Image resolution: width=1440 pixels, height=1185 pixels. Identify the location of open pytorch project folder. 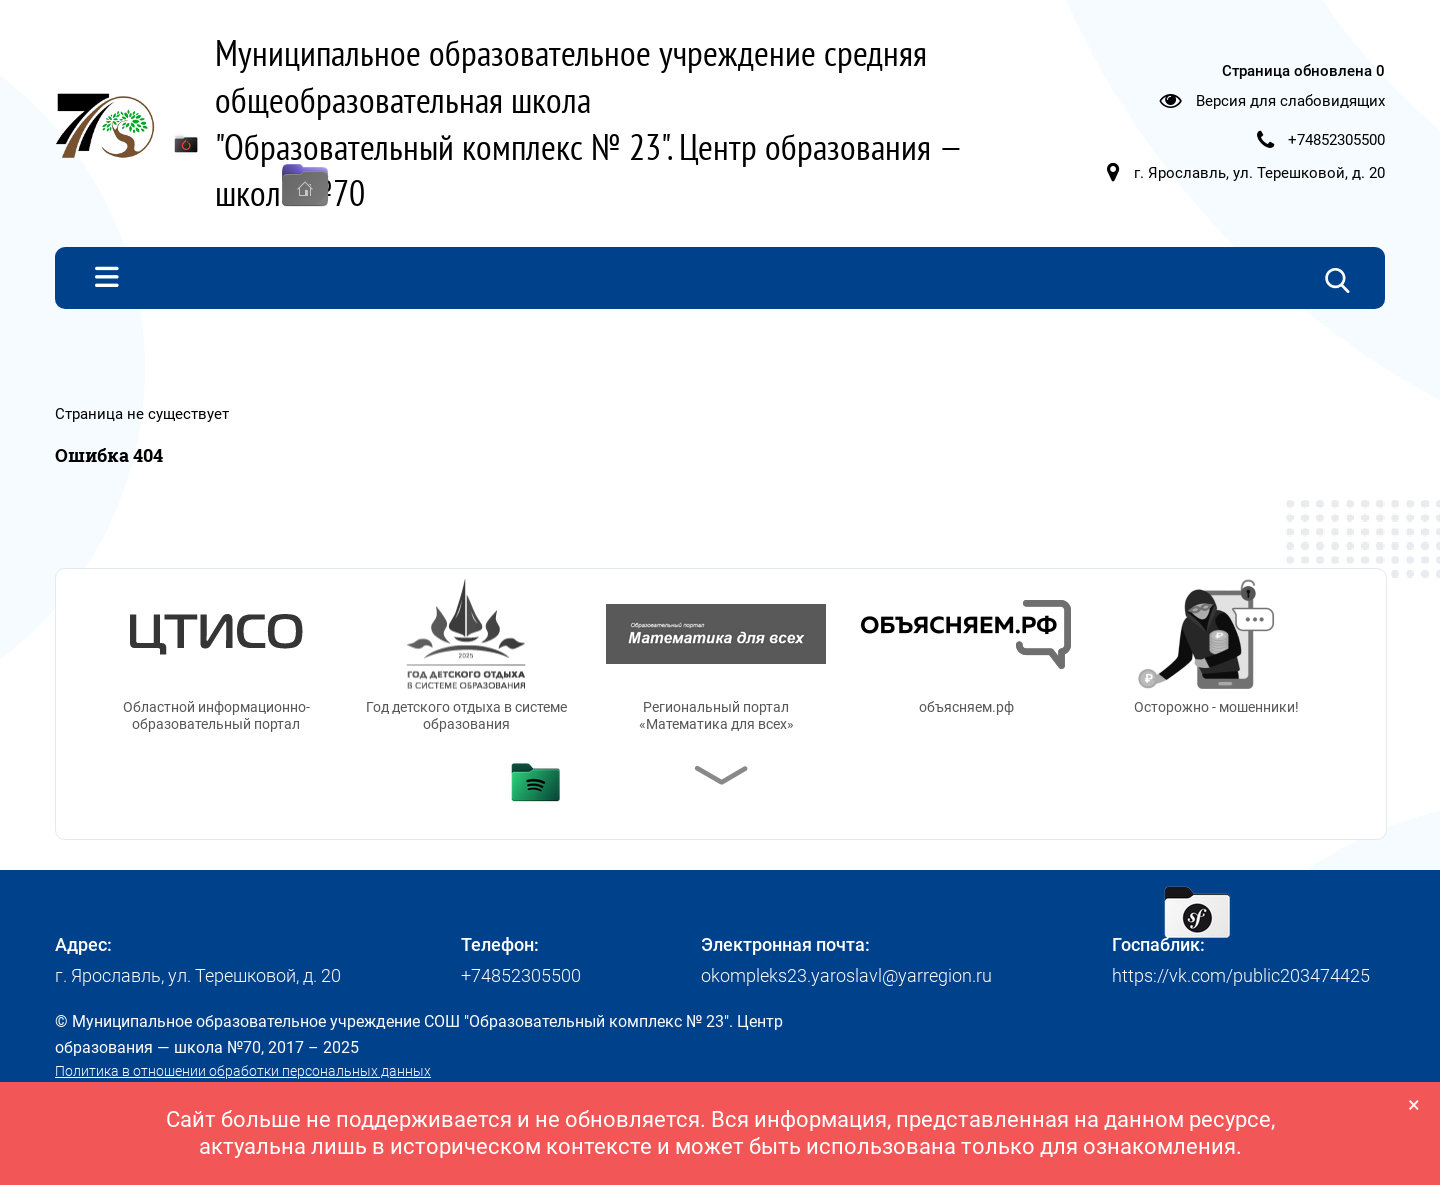
(186, 144).